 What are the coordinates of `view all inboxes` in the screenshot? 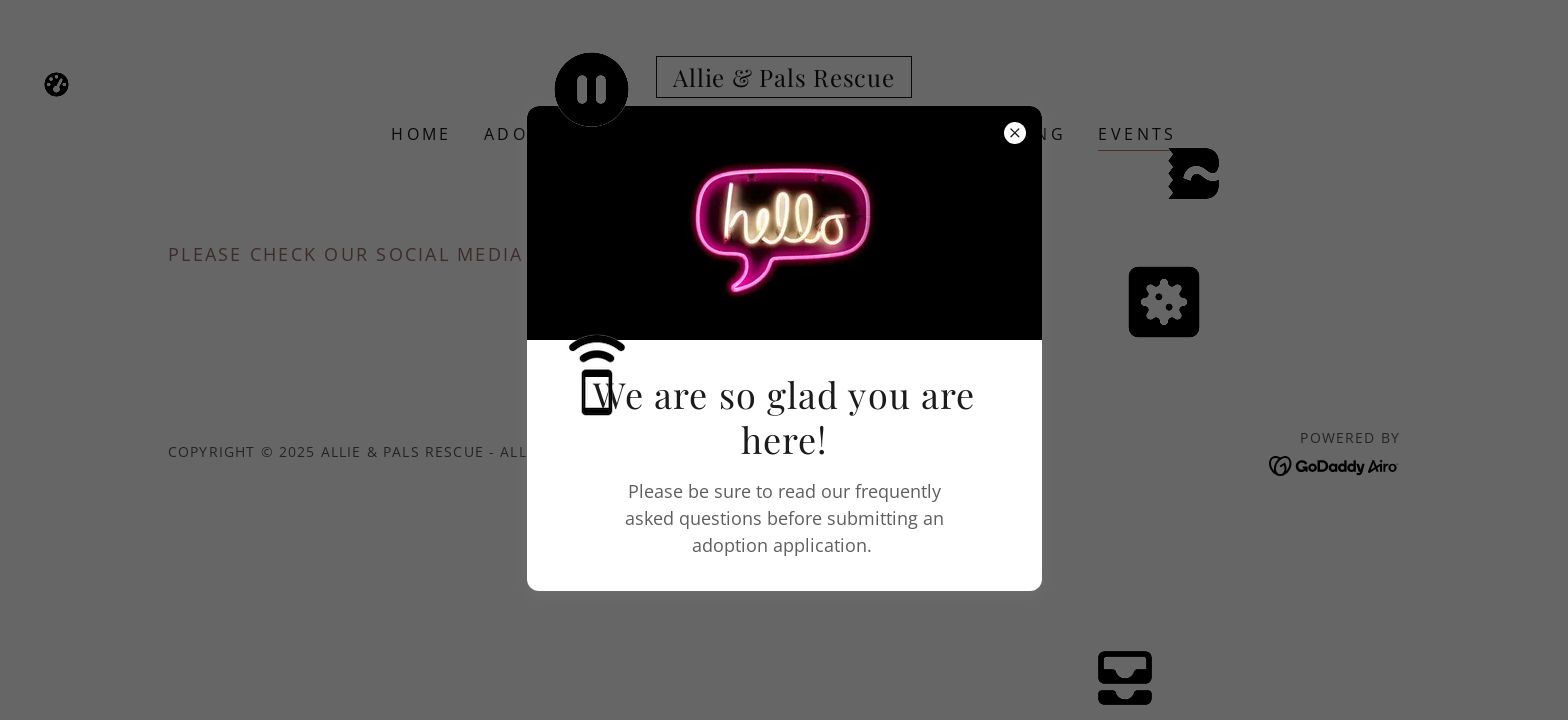 It's located at (1125, 678).